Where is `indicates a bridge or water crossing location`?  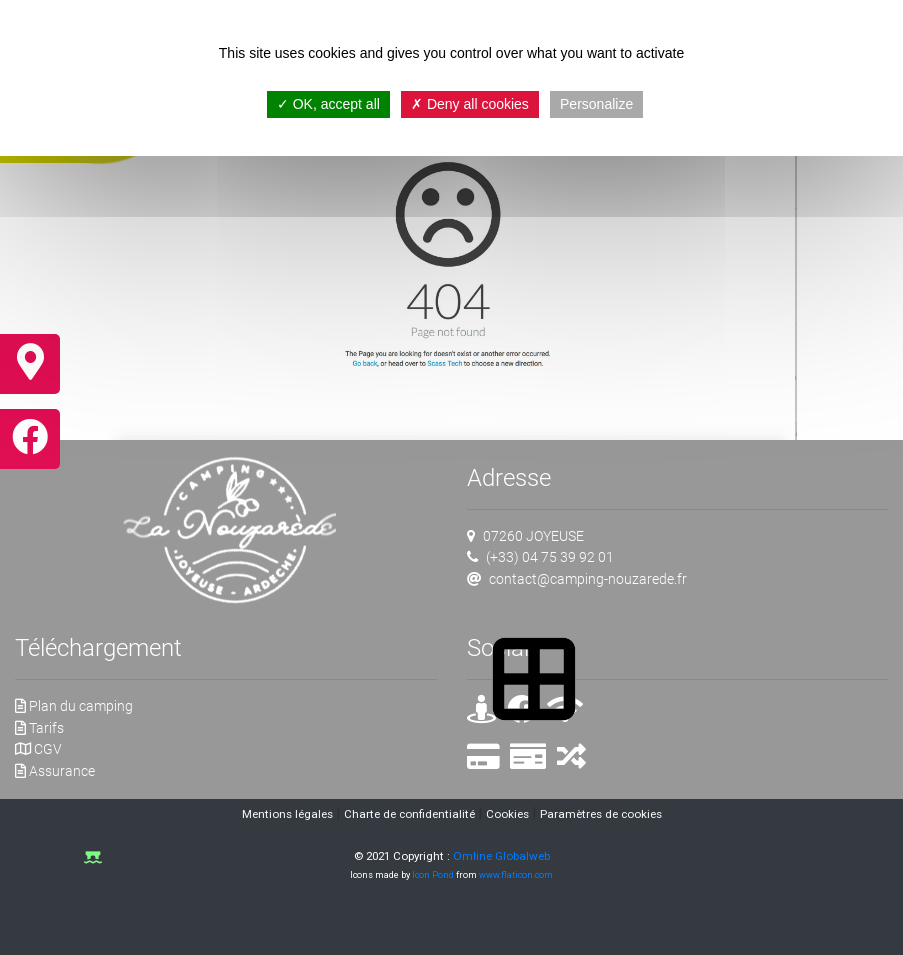
indicates a bridge or water crossing location is located at coordinates (93, 857).